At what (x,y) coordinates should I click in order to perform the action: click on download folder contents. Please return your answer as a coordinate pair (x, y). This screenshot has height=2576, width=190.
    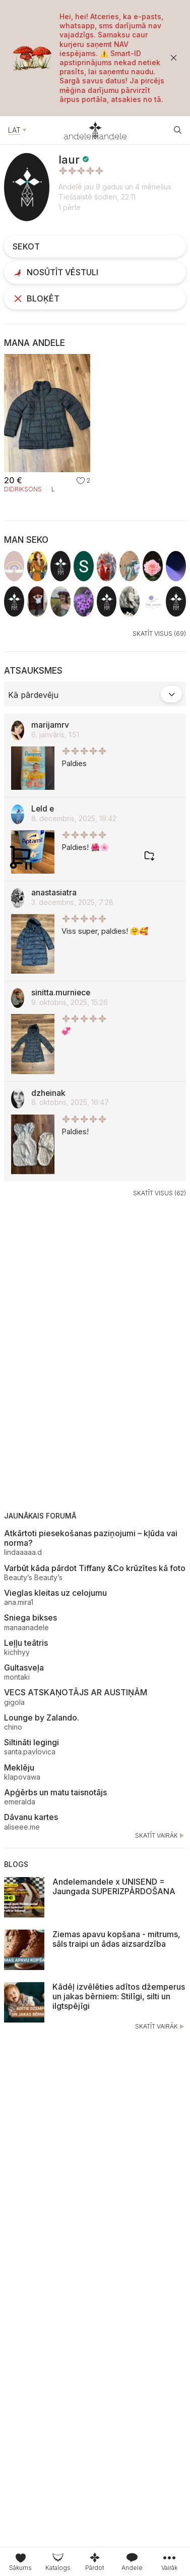
    Looking at the image, I should click on (149, 855).